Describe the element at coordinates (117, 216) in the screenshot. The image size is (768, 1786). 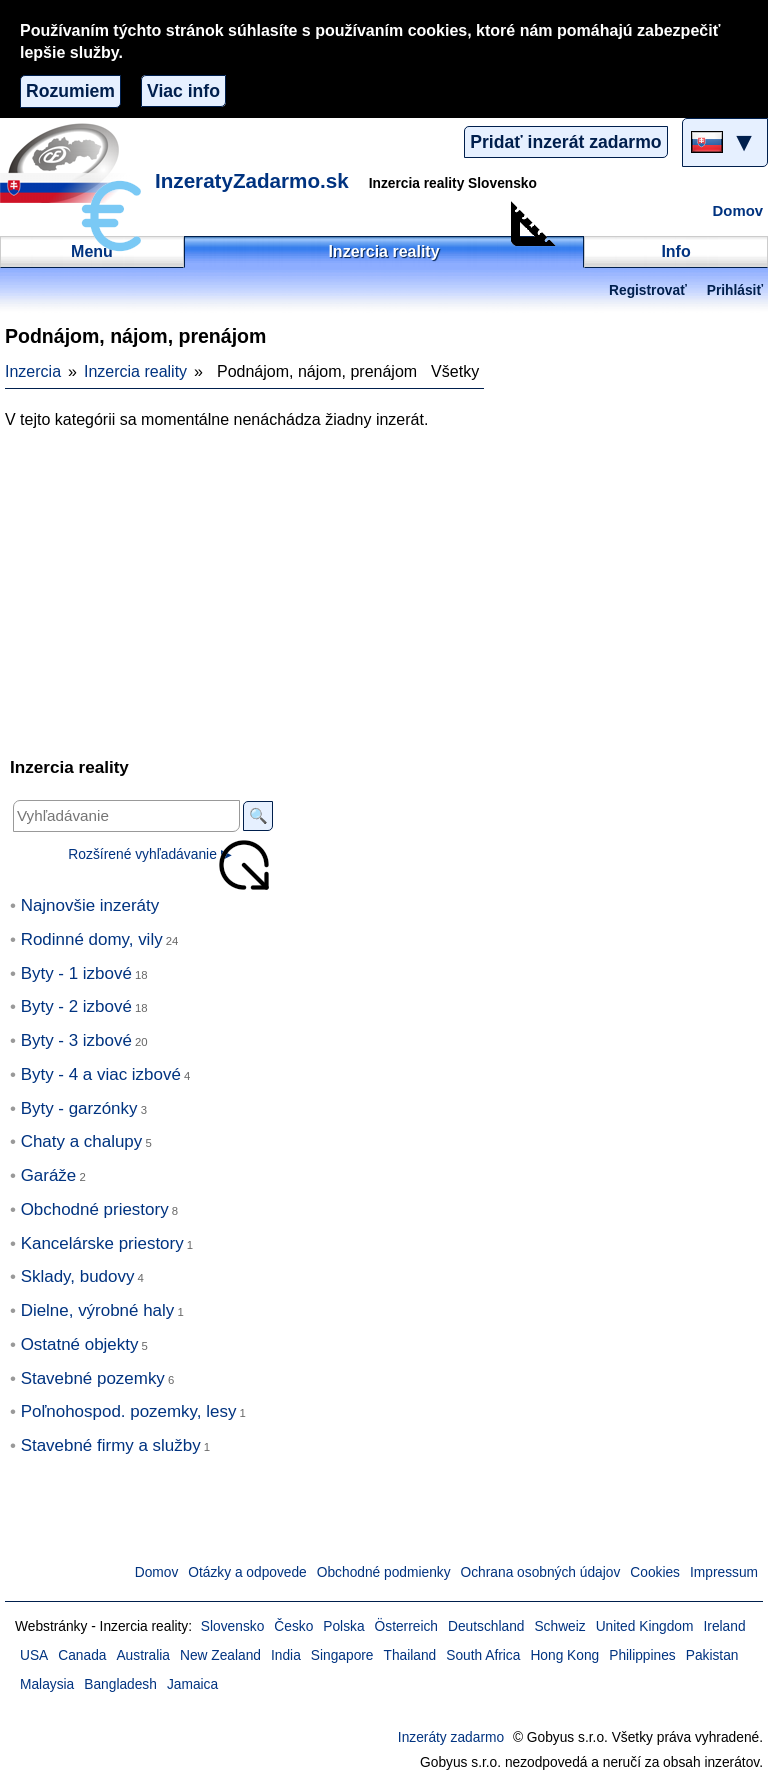
I see `view price in euros` at that location.